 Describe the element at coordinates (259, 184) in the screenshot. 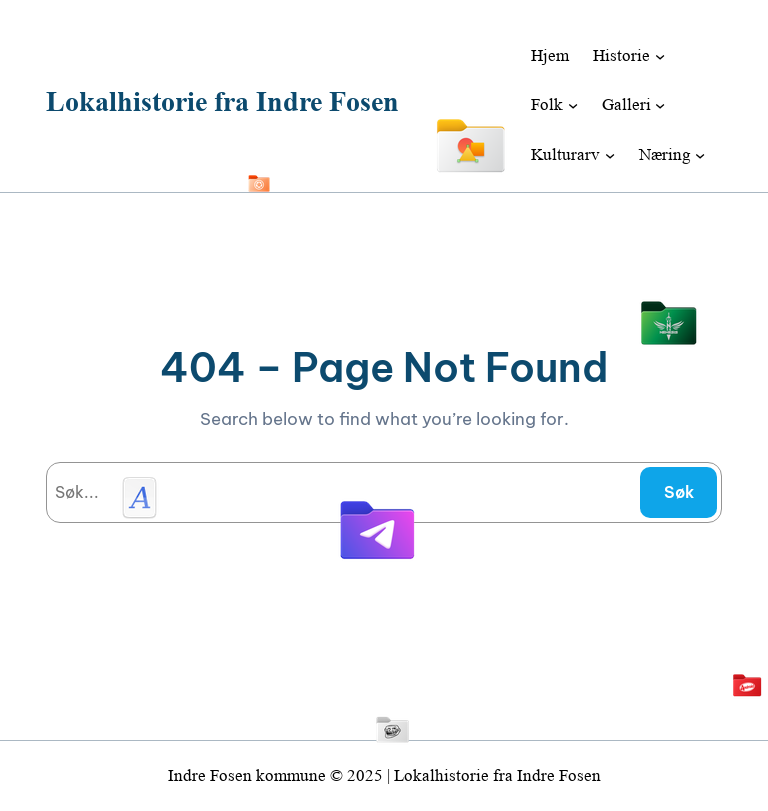

I see `open corona sdk project folder` at that location.